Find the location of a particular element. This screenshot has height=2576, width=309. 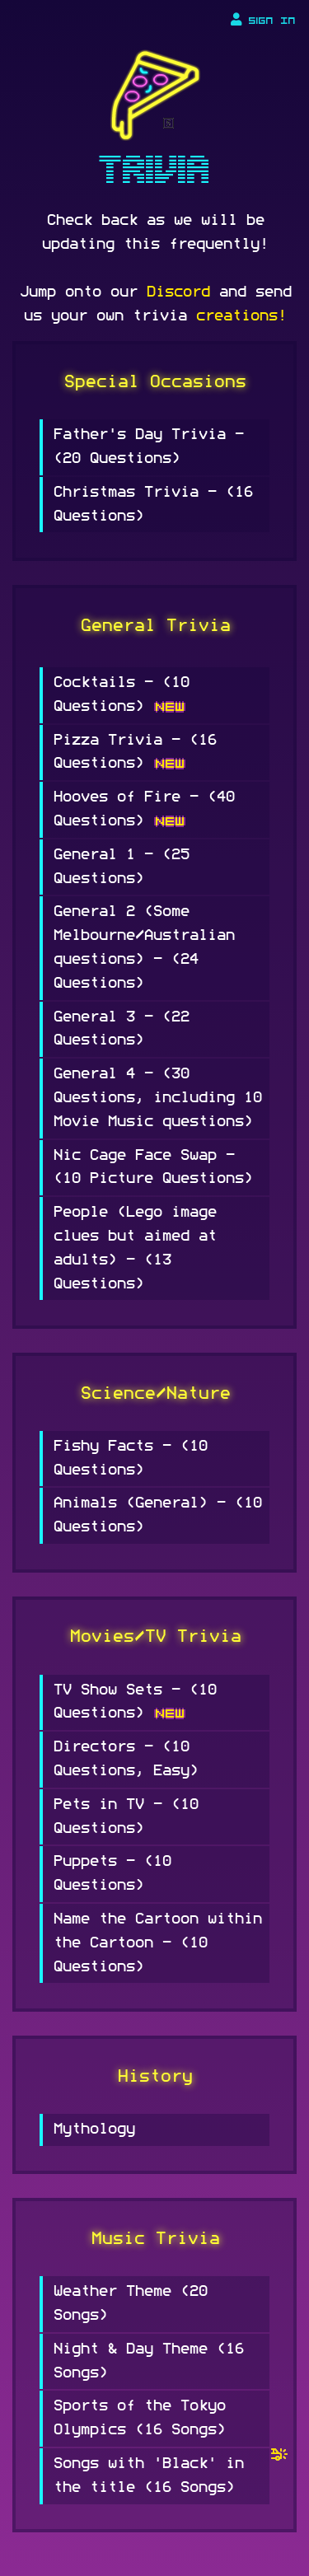

report a vehicle accident is located at coordinates (279, 2454).